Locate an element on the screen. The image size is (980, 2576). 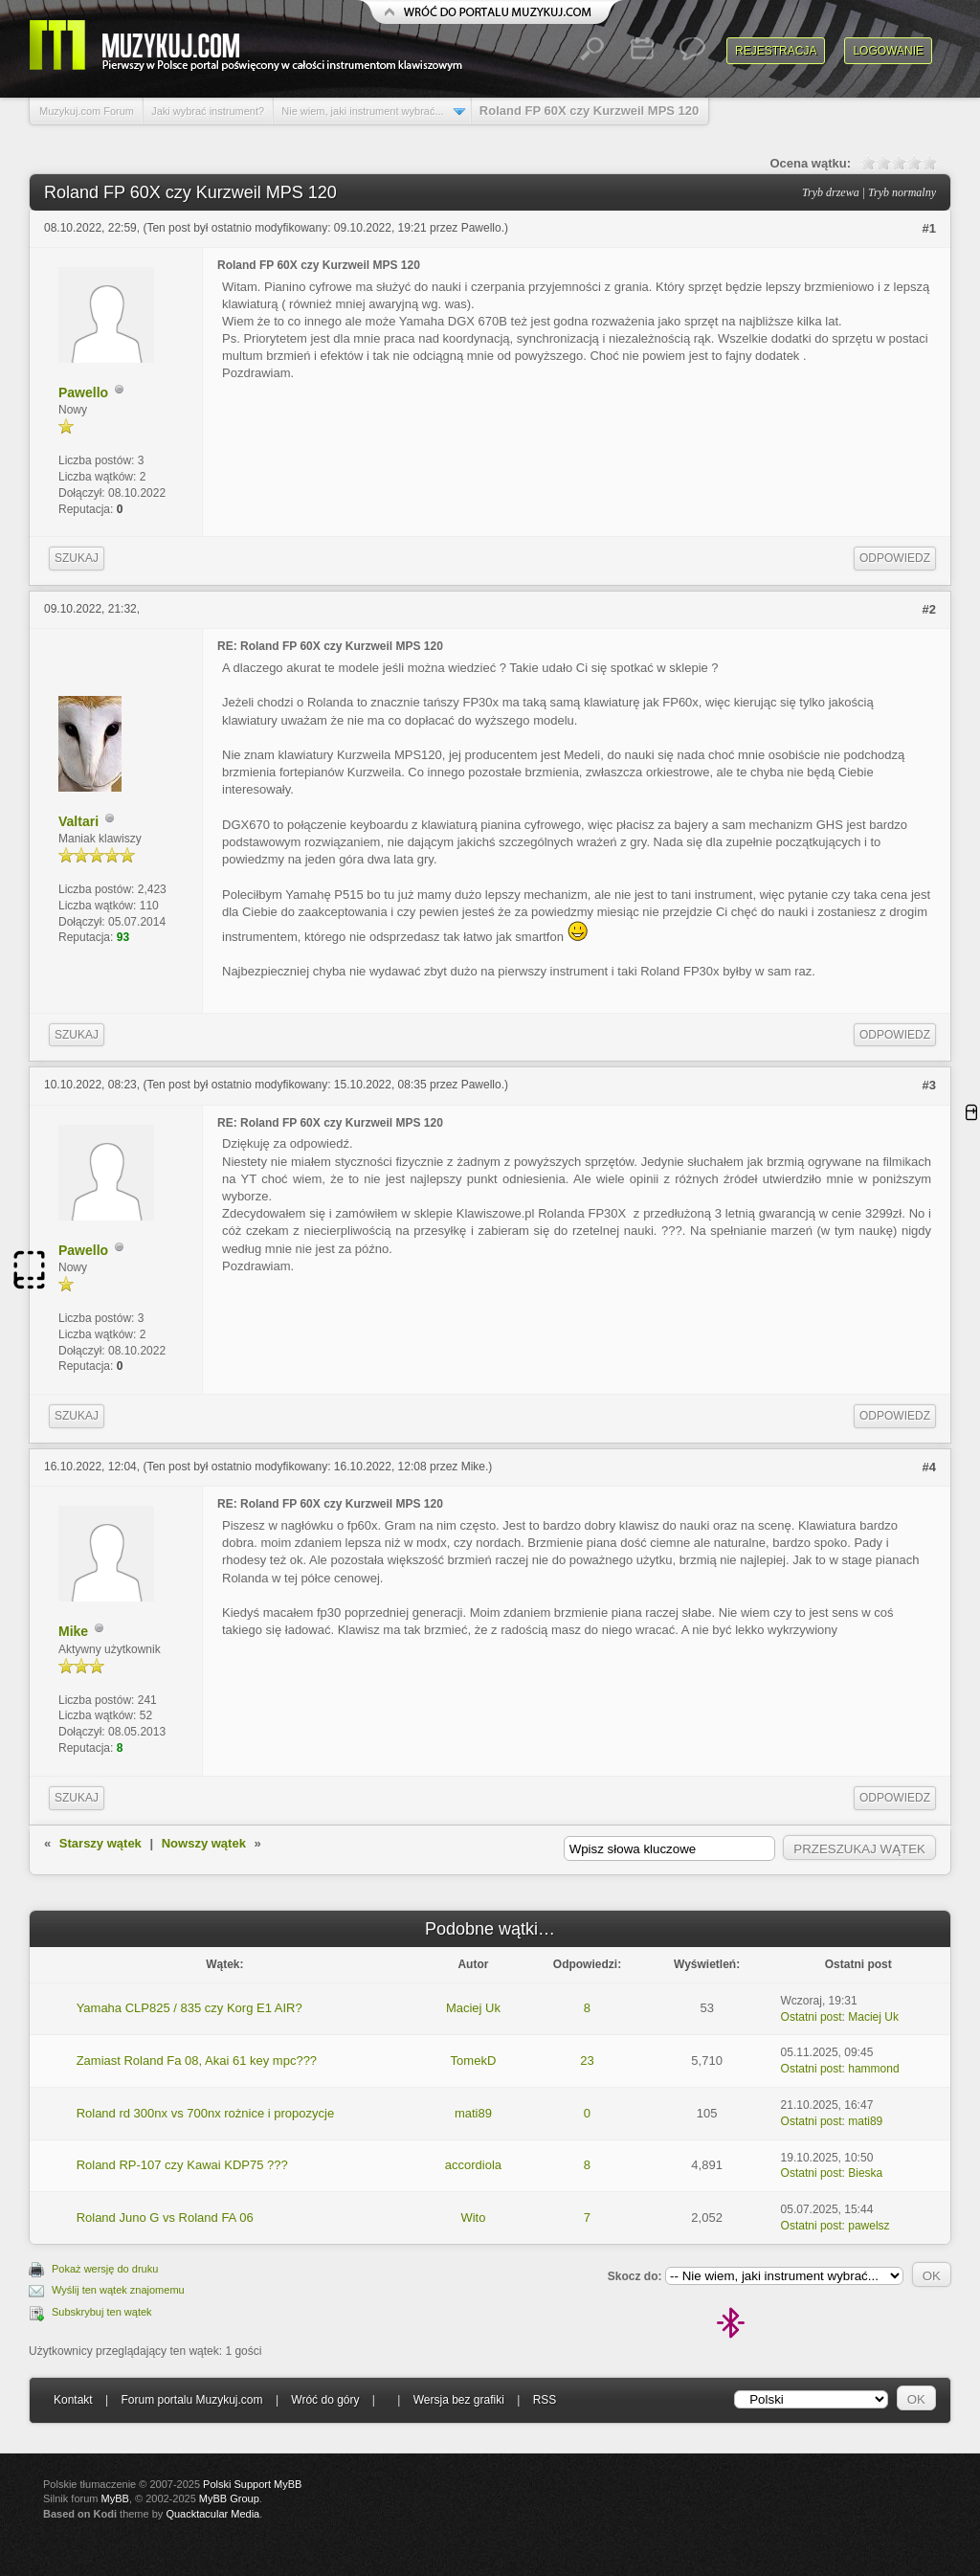
indicates an active bluetooth connection is located at coordinates (730, 2322).